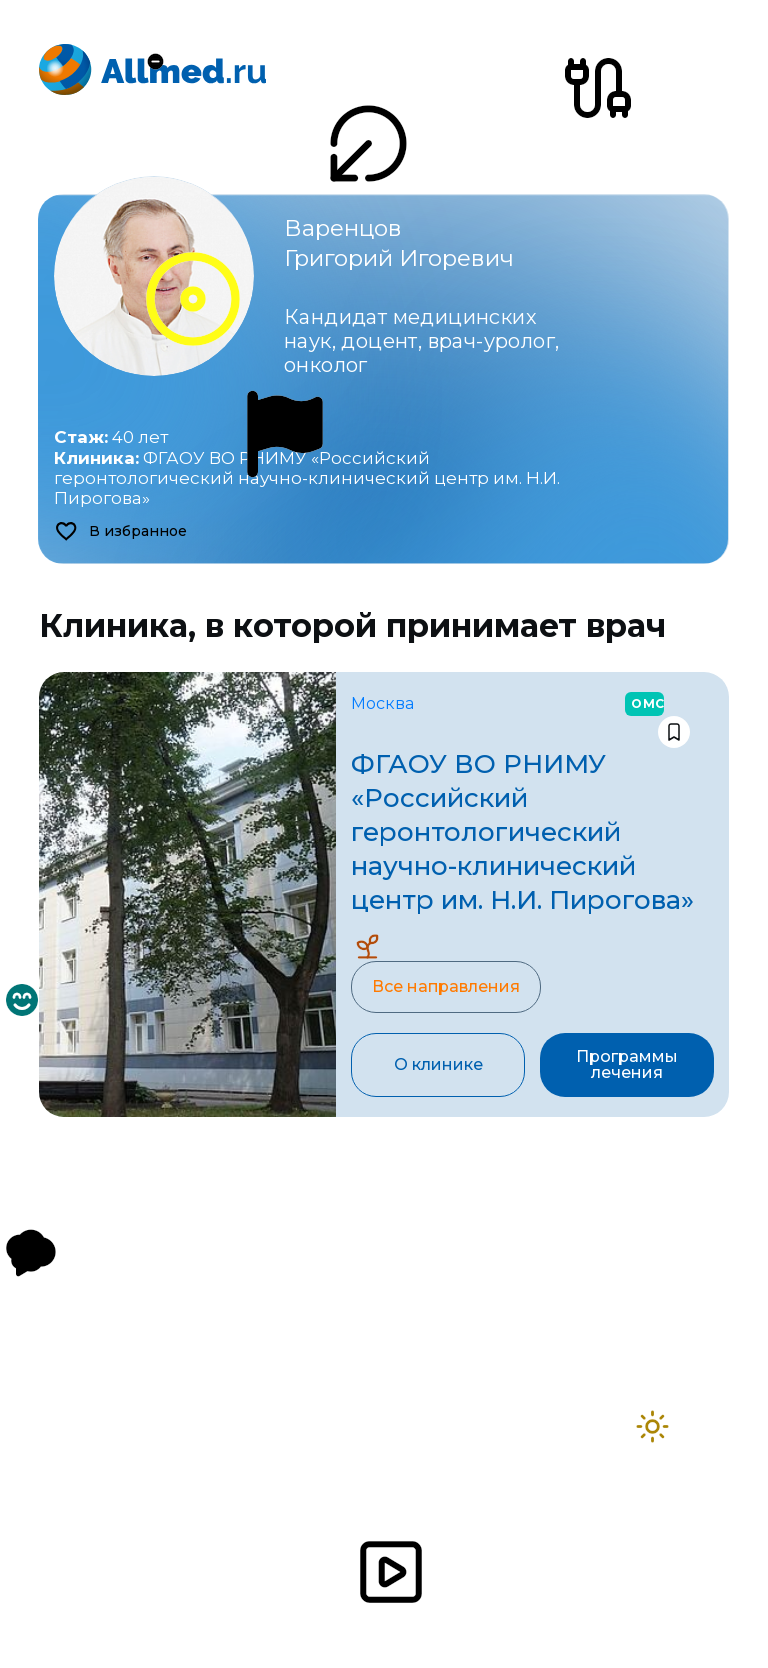  Describe the element at coordinates (391, 1572) in the screenshot. I see `play video or media content` at that location.